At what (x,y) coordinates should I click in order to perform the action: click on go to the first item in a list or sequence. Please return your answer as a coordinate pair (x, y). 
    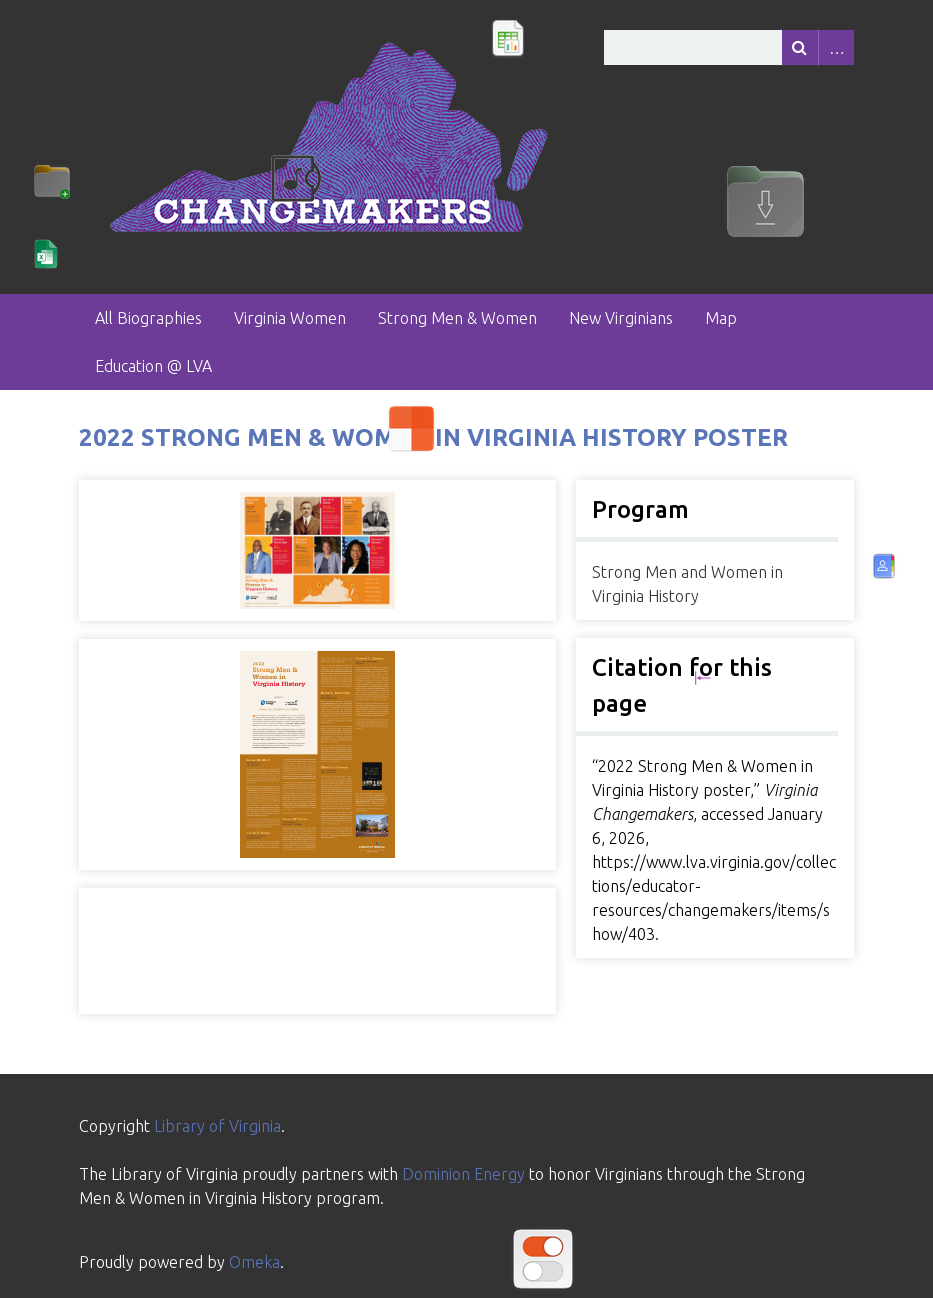
    Looking at the image, I should click on (703, 678).